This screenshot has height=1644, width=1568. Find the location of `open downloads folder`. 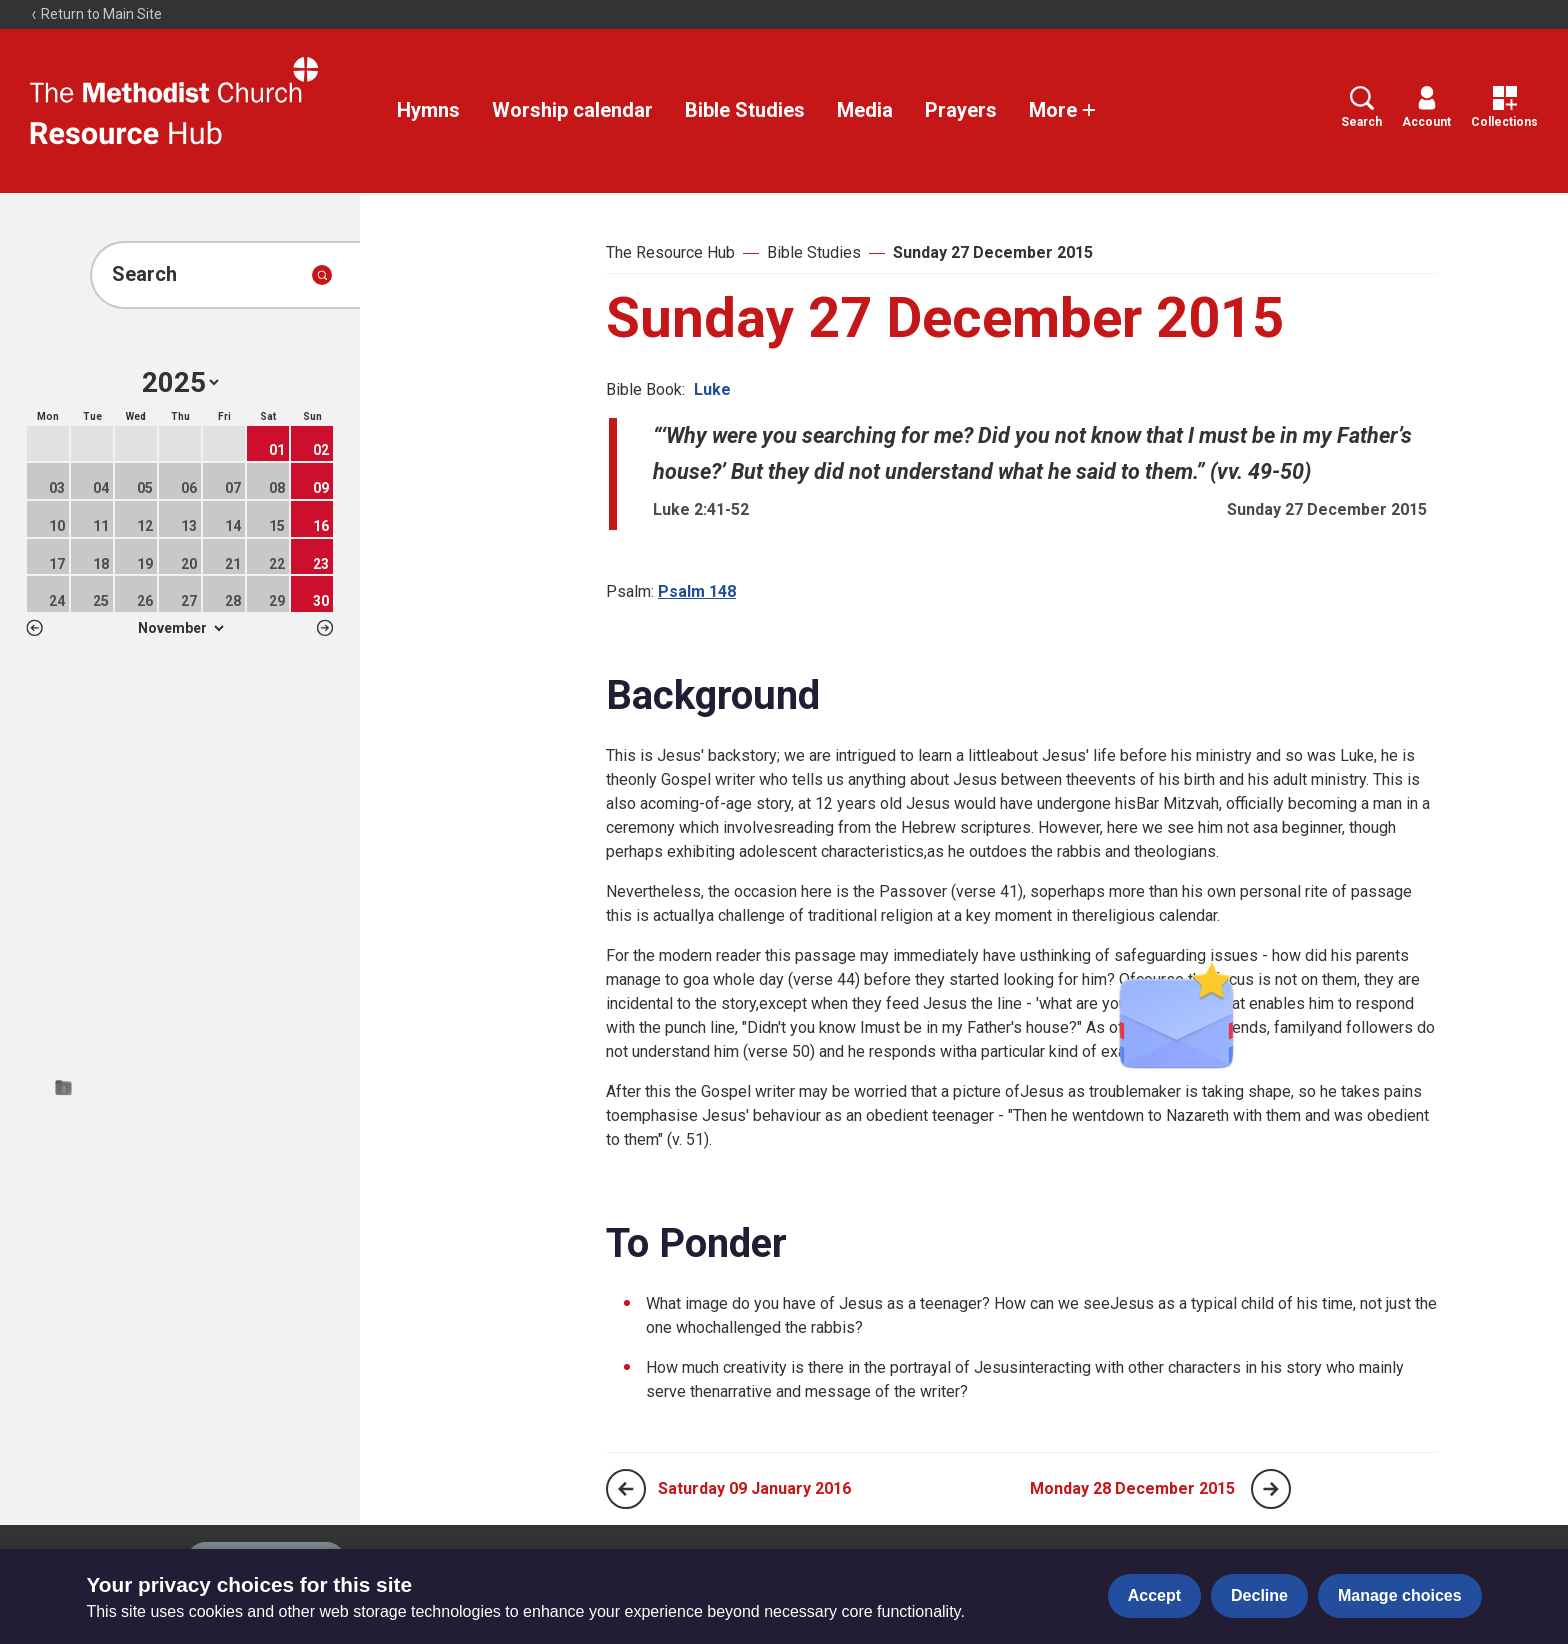

open downloads folder is located at coordinates (63, 1087).